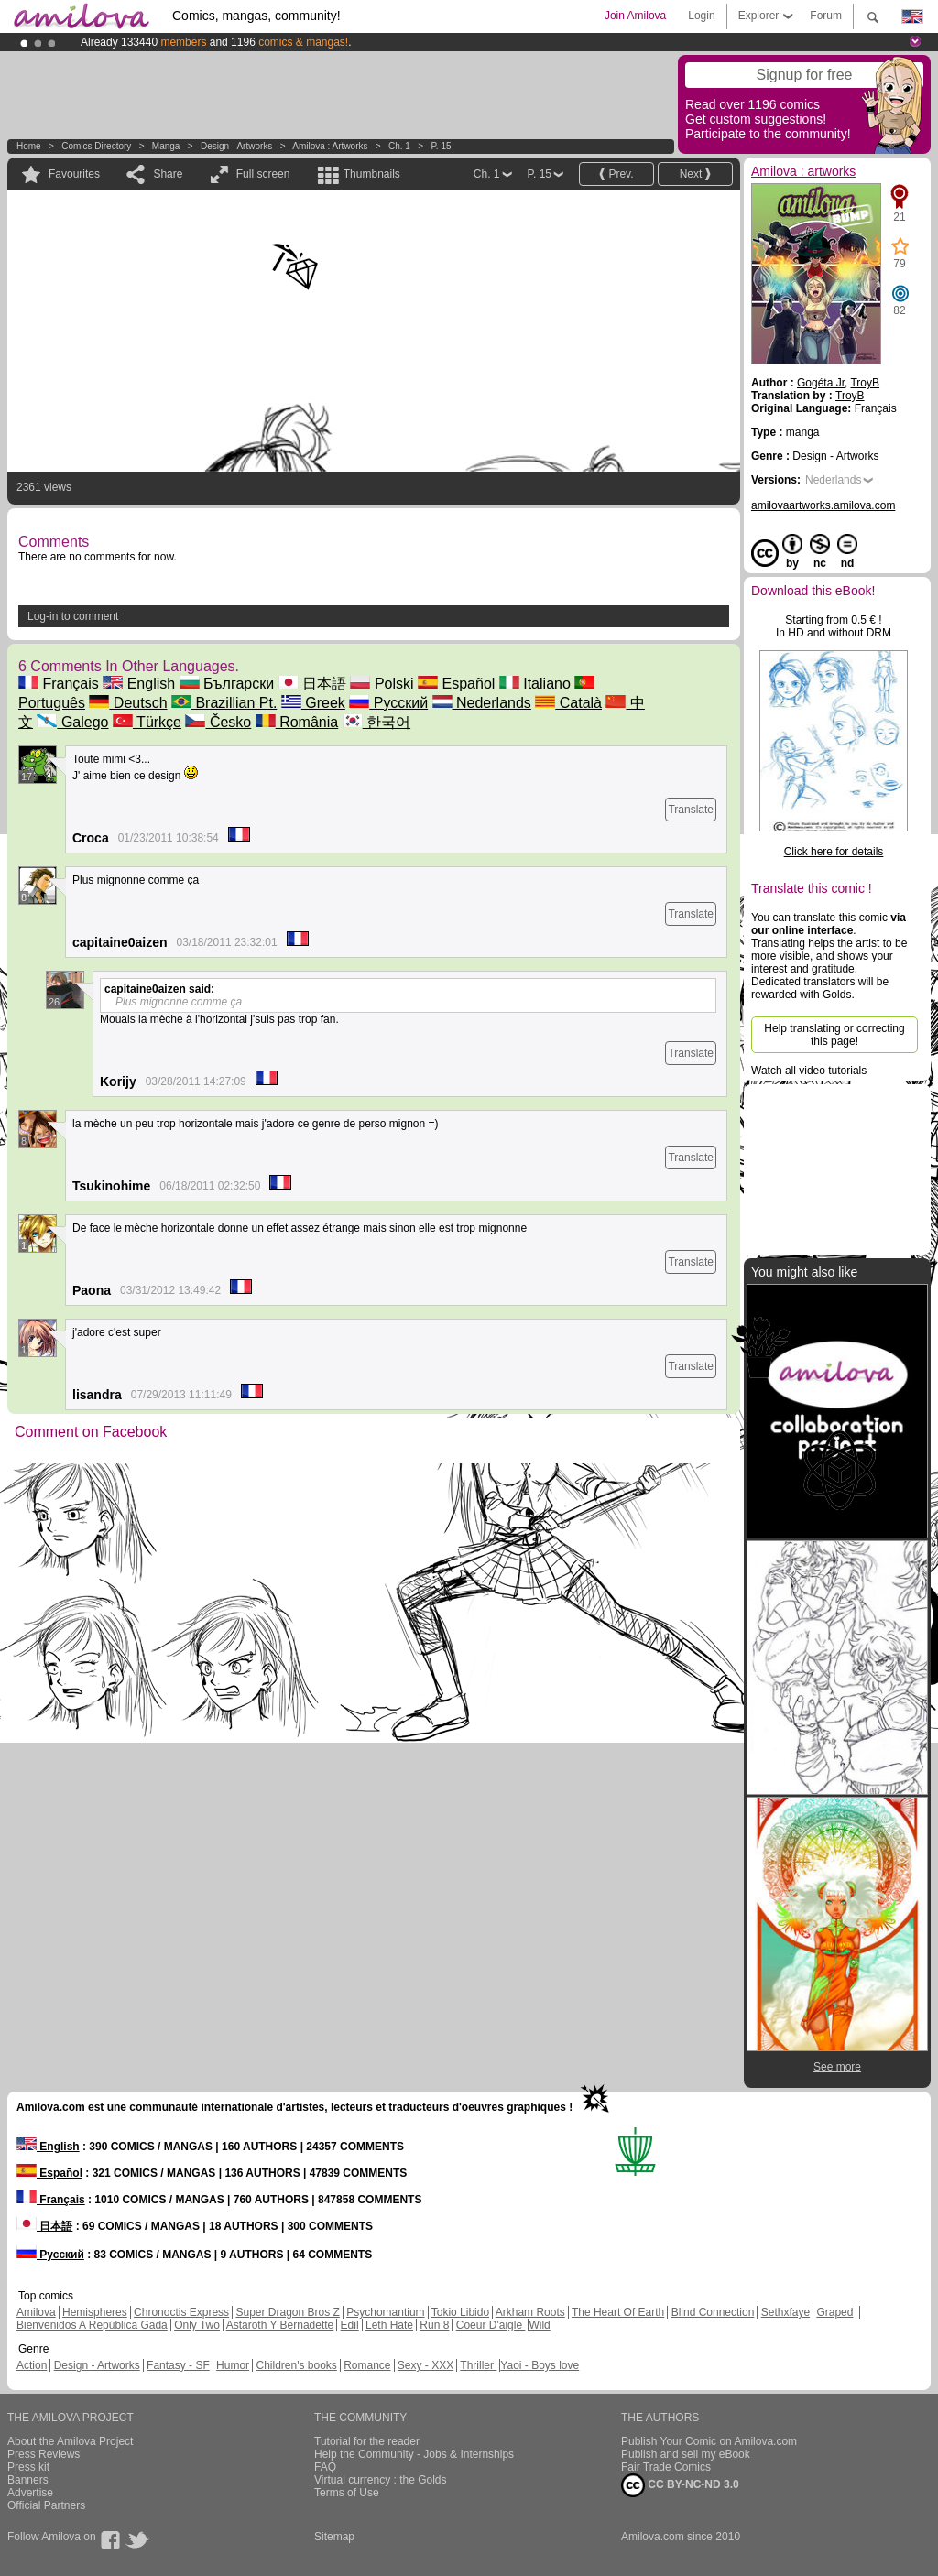  Describe the element at coordinates (839, 1470) in the screenshot. I see `access materials science or chemistry resources` at that location.